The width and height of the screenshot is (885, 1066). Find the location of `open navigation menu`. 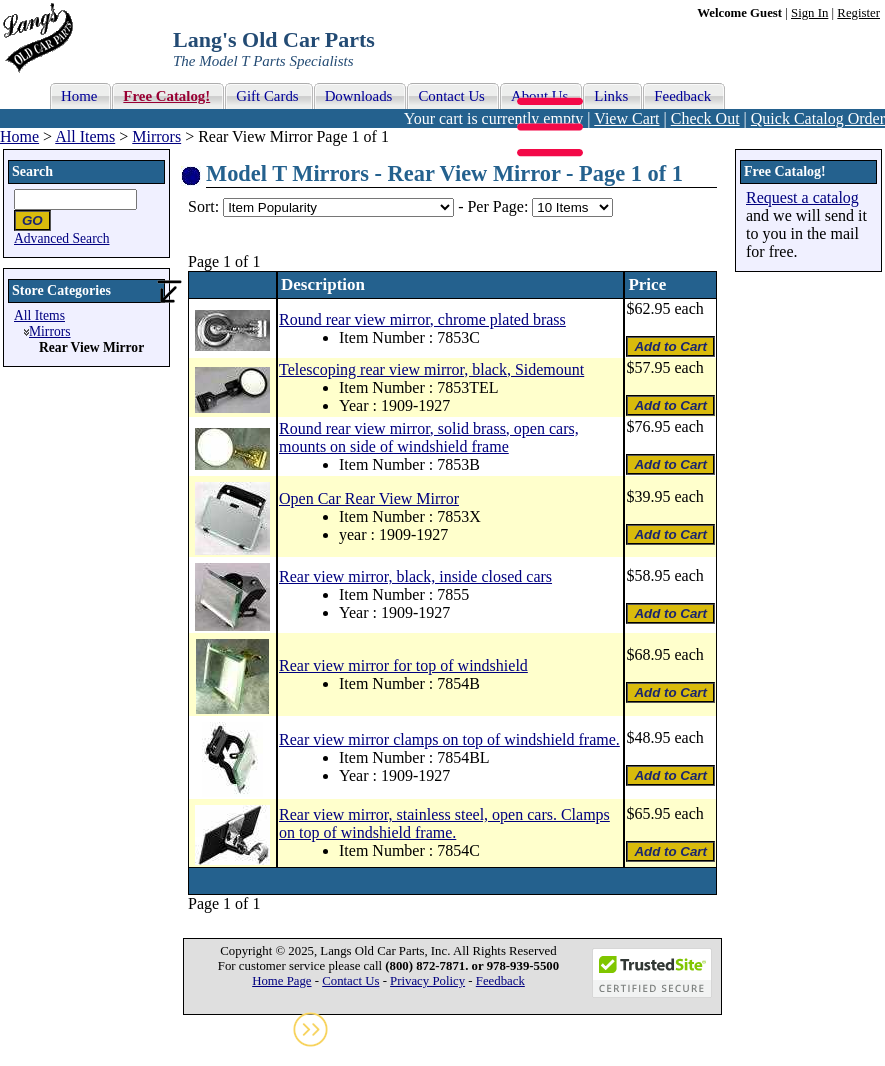

open navigation menu is located at coordinates (550, 127).